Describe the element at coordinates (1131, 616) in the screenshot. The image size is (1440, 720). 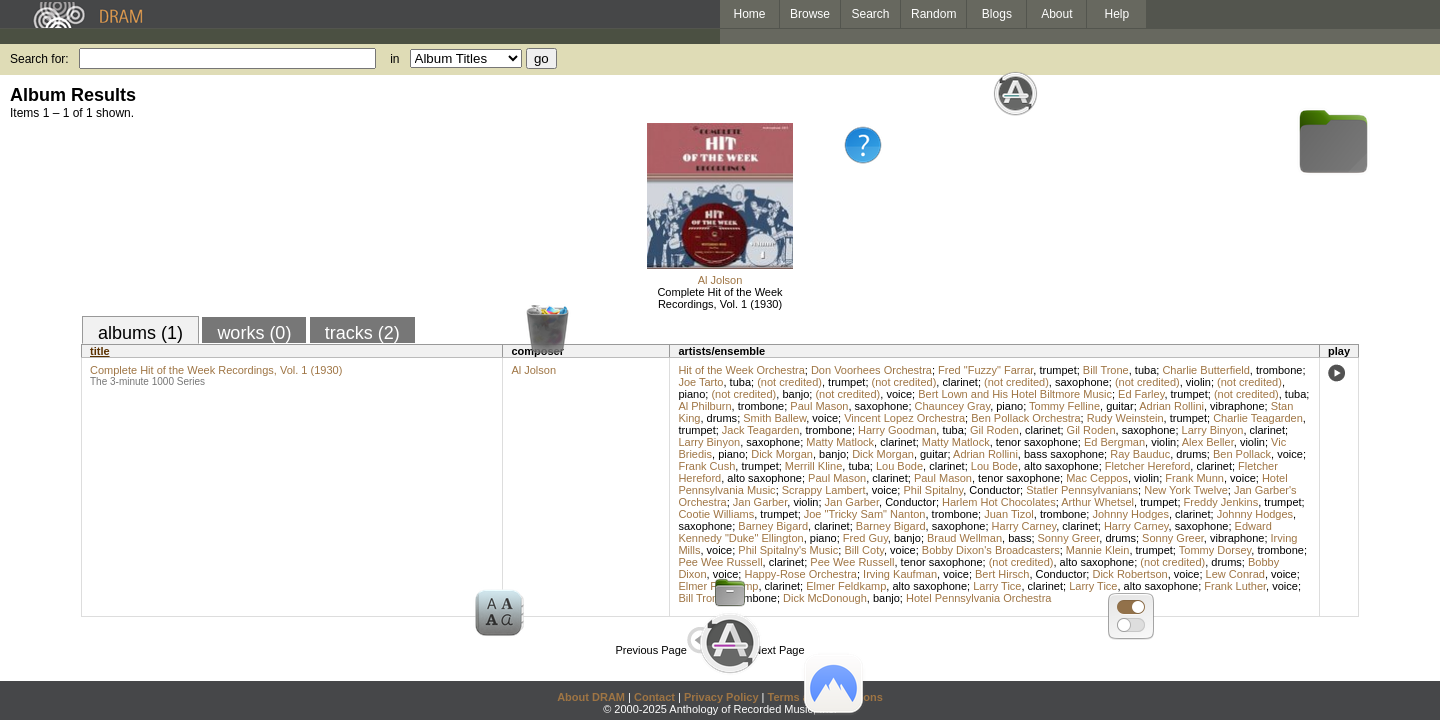
I see `open system settings or preferences` at that location.